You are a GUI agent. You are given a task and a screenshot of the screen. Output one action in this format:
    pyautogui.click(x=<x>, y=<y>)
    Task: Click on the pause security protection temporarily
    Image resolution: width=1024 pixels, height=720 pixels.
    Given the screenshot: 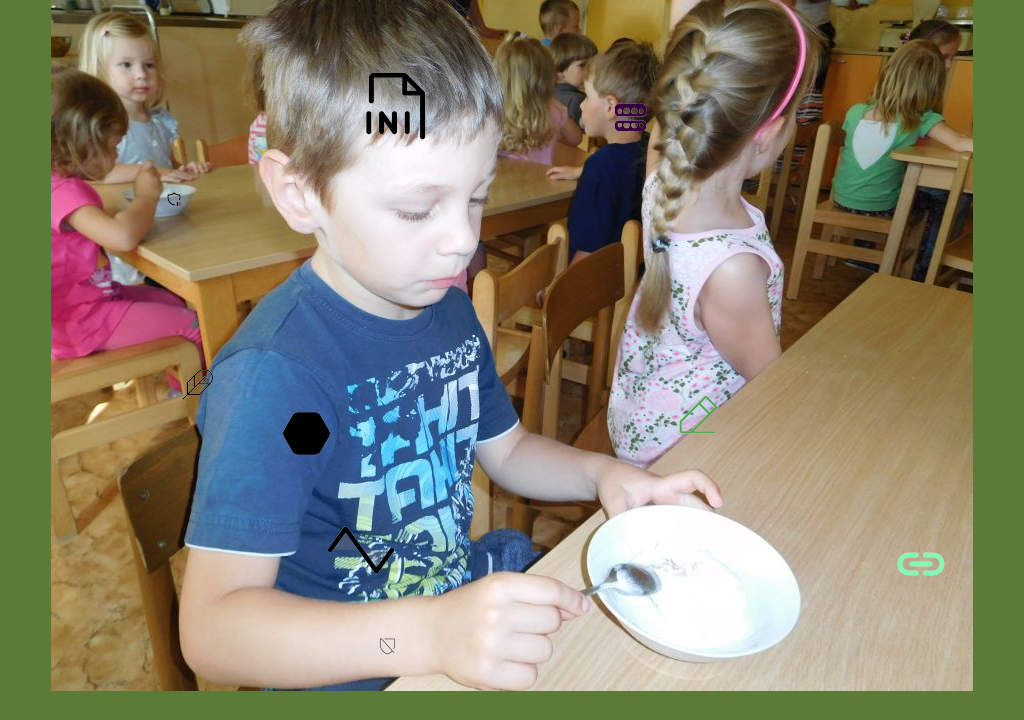 What is the action you would take?
    pyautogui.click(x=174, y=199)
    